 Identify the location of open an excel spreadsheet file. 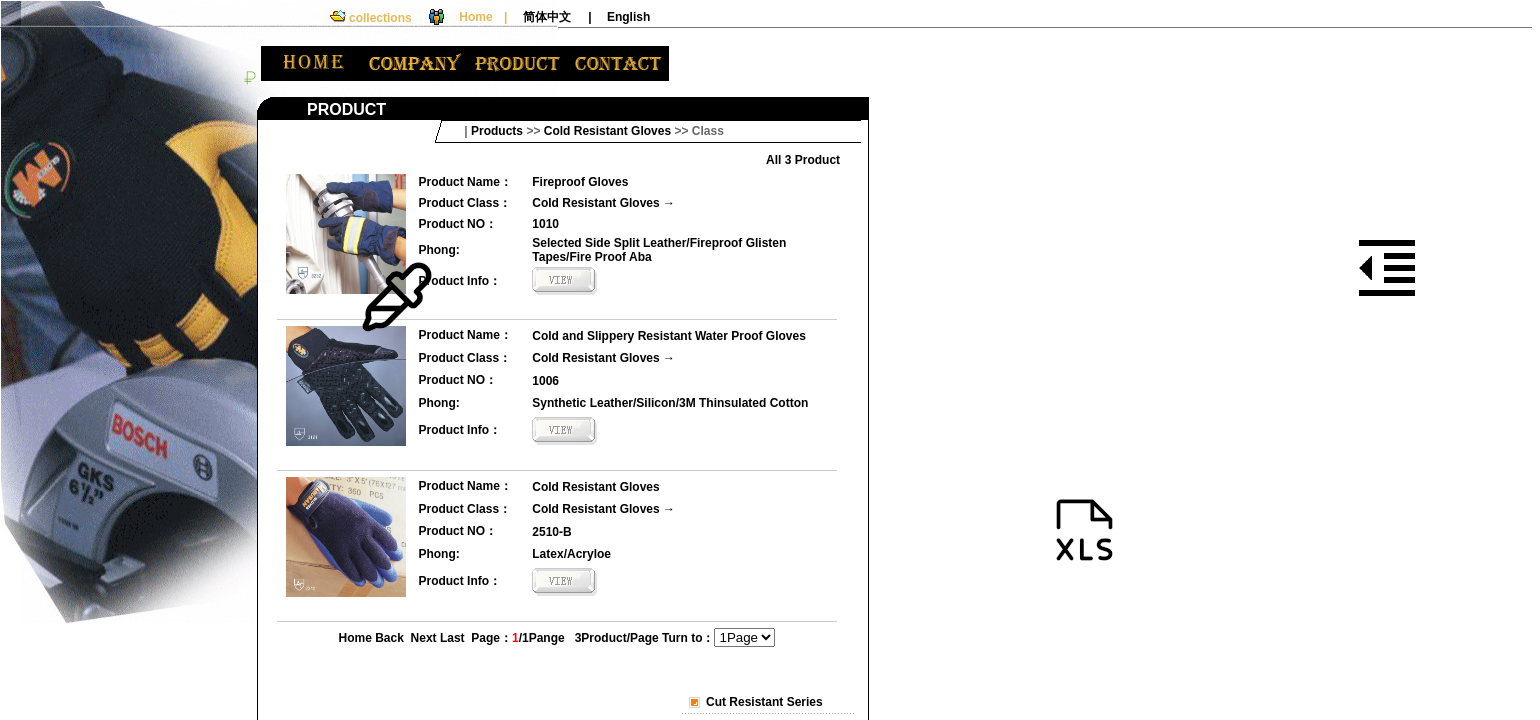
(1084, 532).